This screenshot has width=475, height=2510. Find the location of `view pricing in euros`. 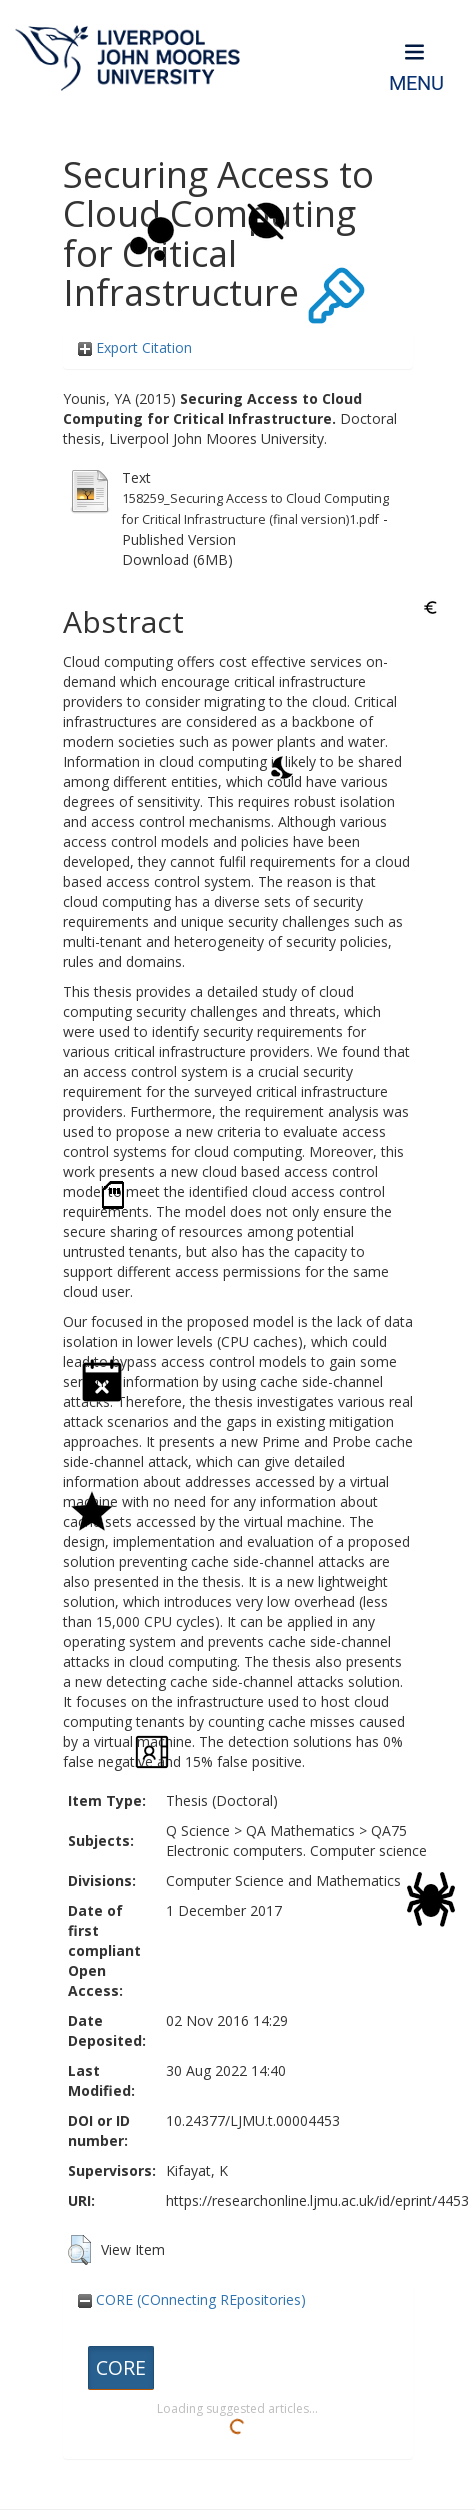

view pricing in euros is located at coordinates (430, 607).